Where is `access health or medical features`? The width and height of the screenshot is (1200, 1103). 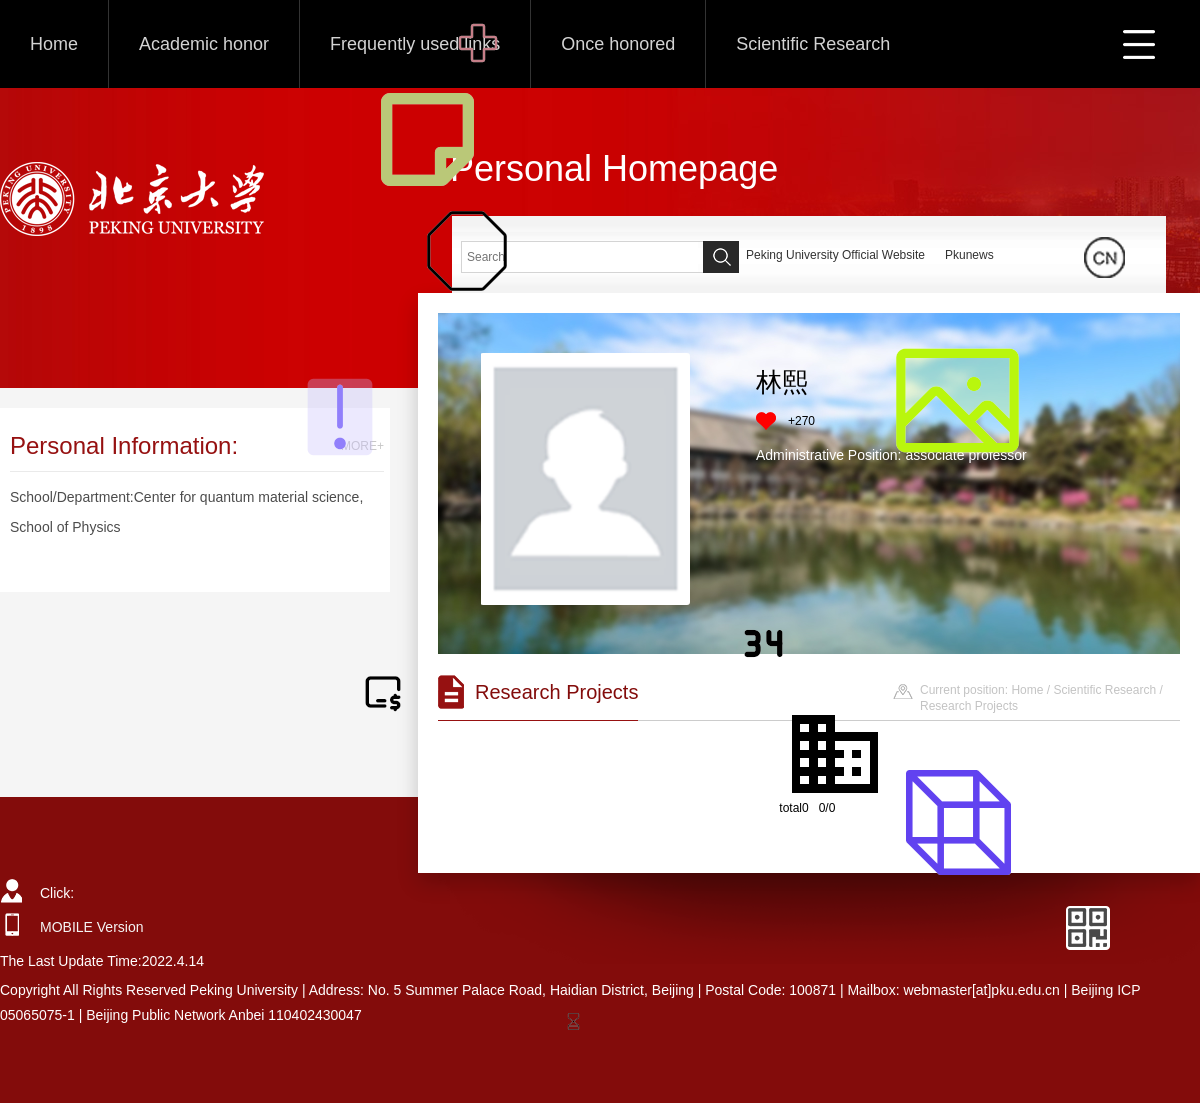 access health or medical features is located at coordinates (478, 43).